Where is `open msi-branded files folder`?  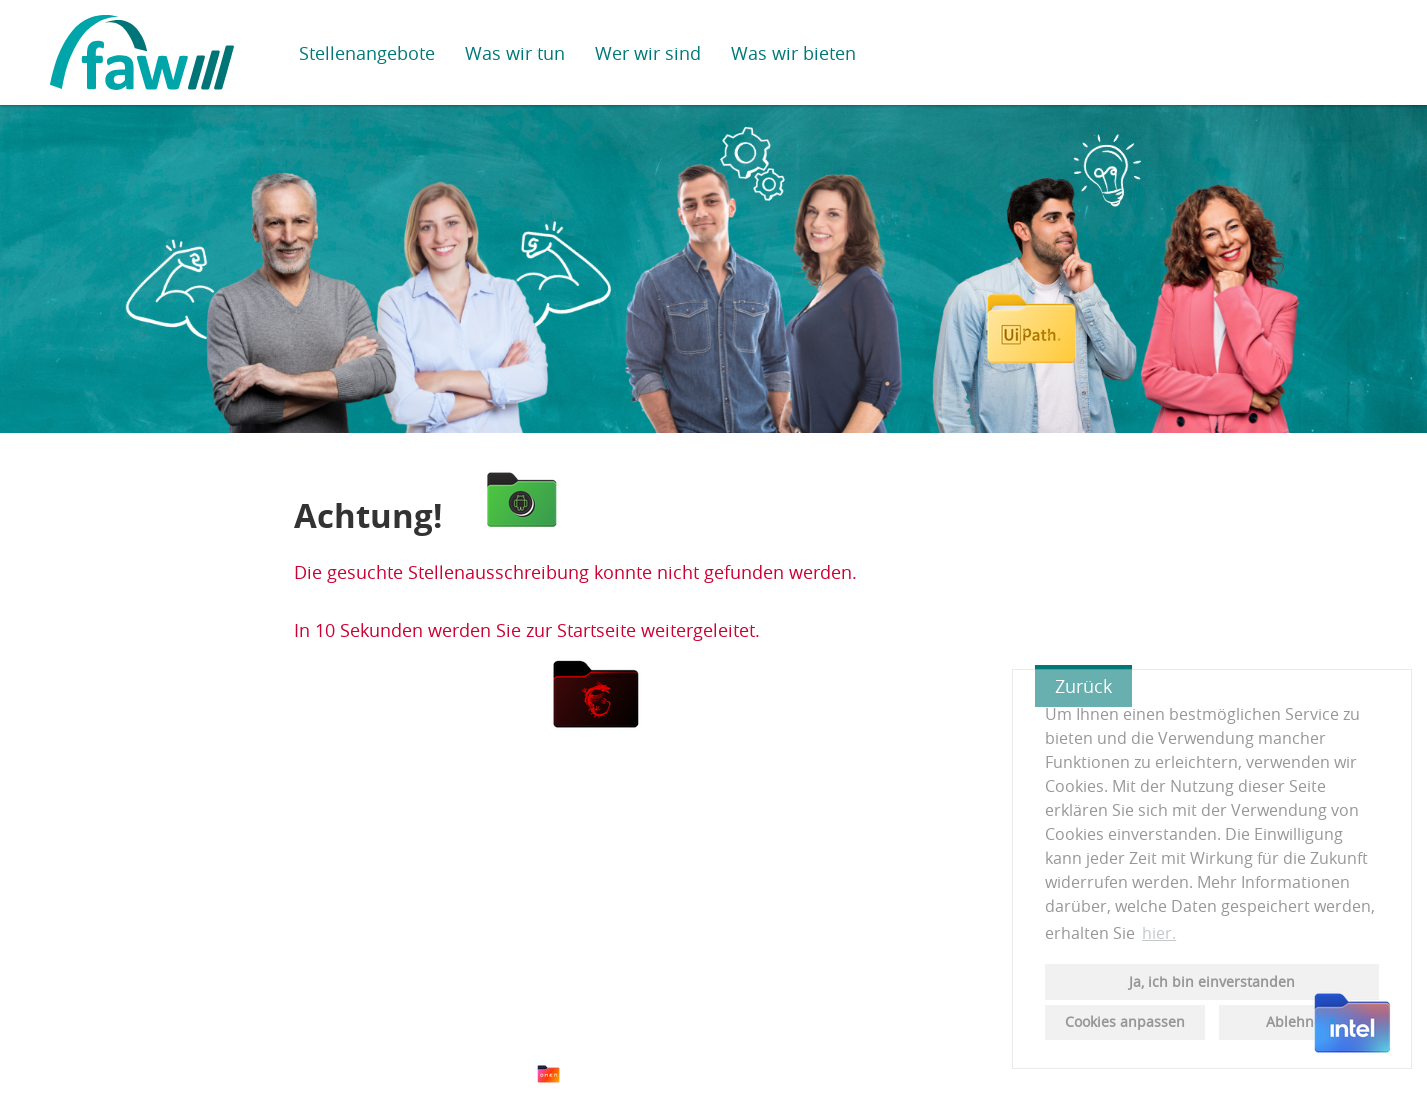 open msi-branded files folder is located at coordinates (595, 696).